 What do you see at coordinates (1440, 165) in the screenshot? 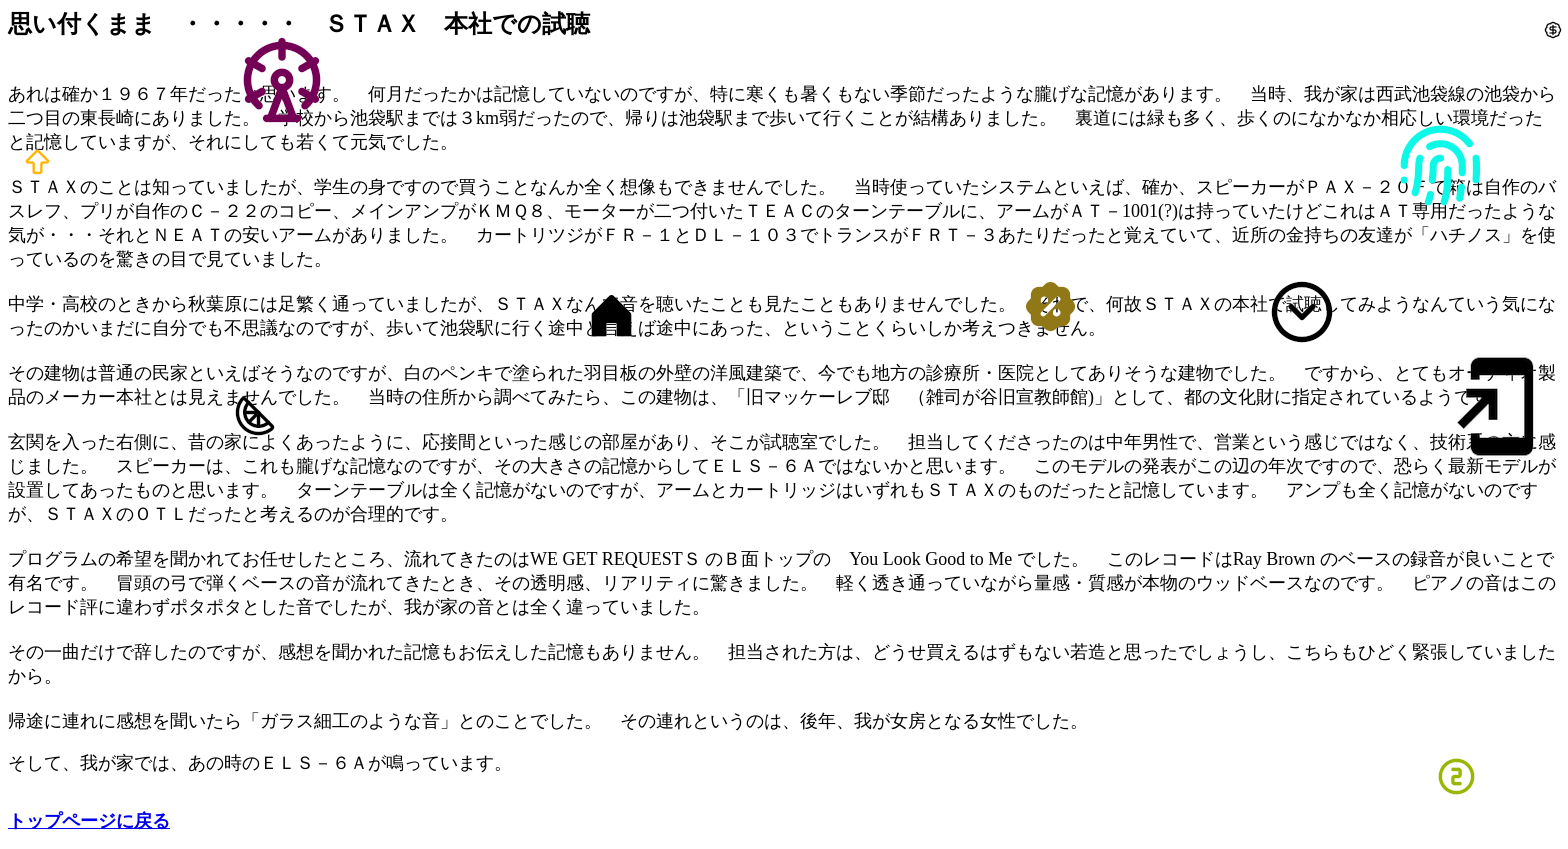
I see `enable fingerprint authentication` at bounding box center [1440, 165].